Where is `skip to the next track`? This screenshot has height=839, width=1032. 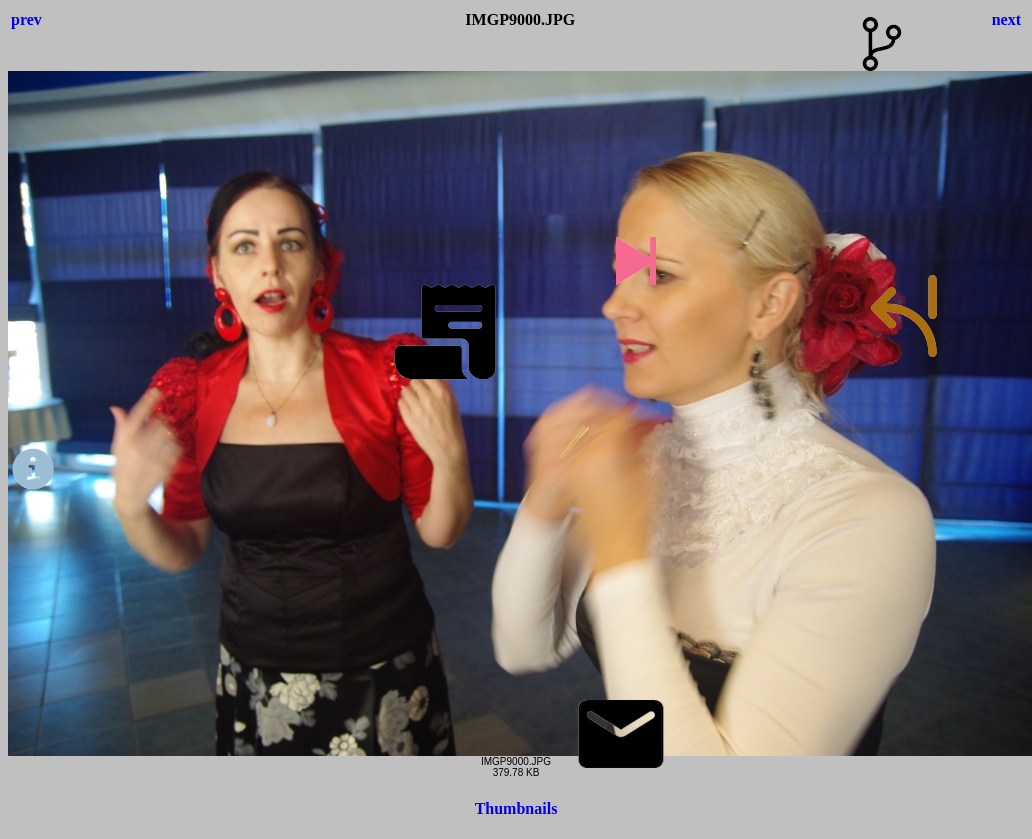
skip to the next track is located at coordinates (636, 261).